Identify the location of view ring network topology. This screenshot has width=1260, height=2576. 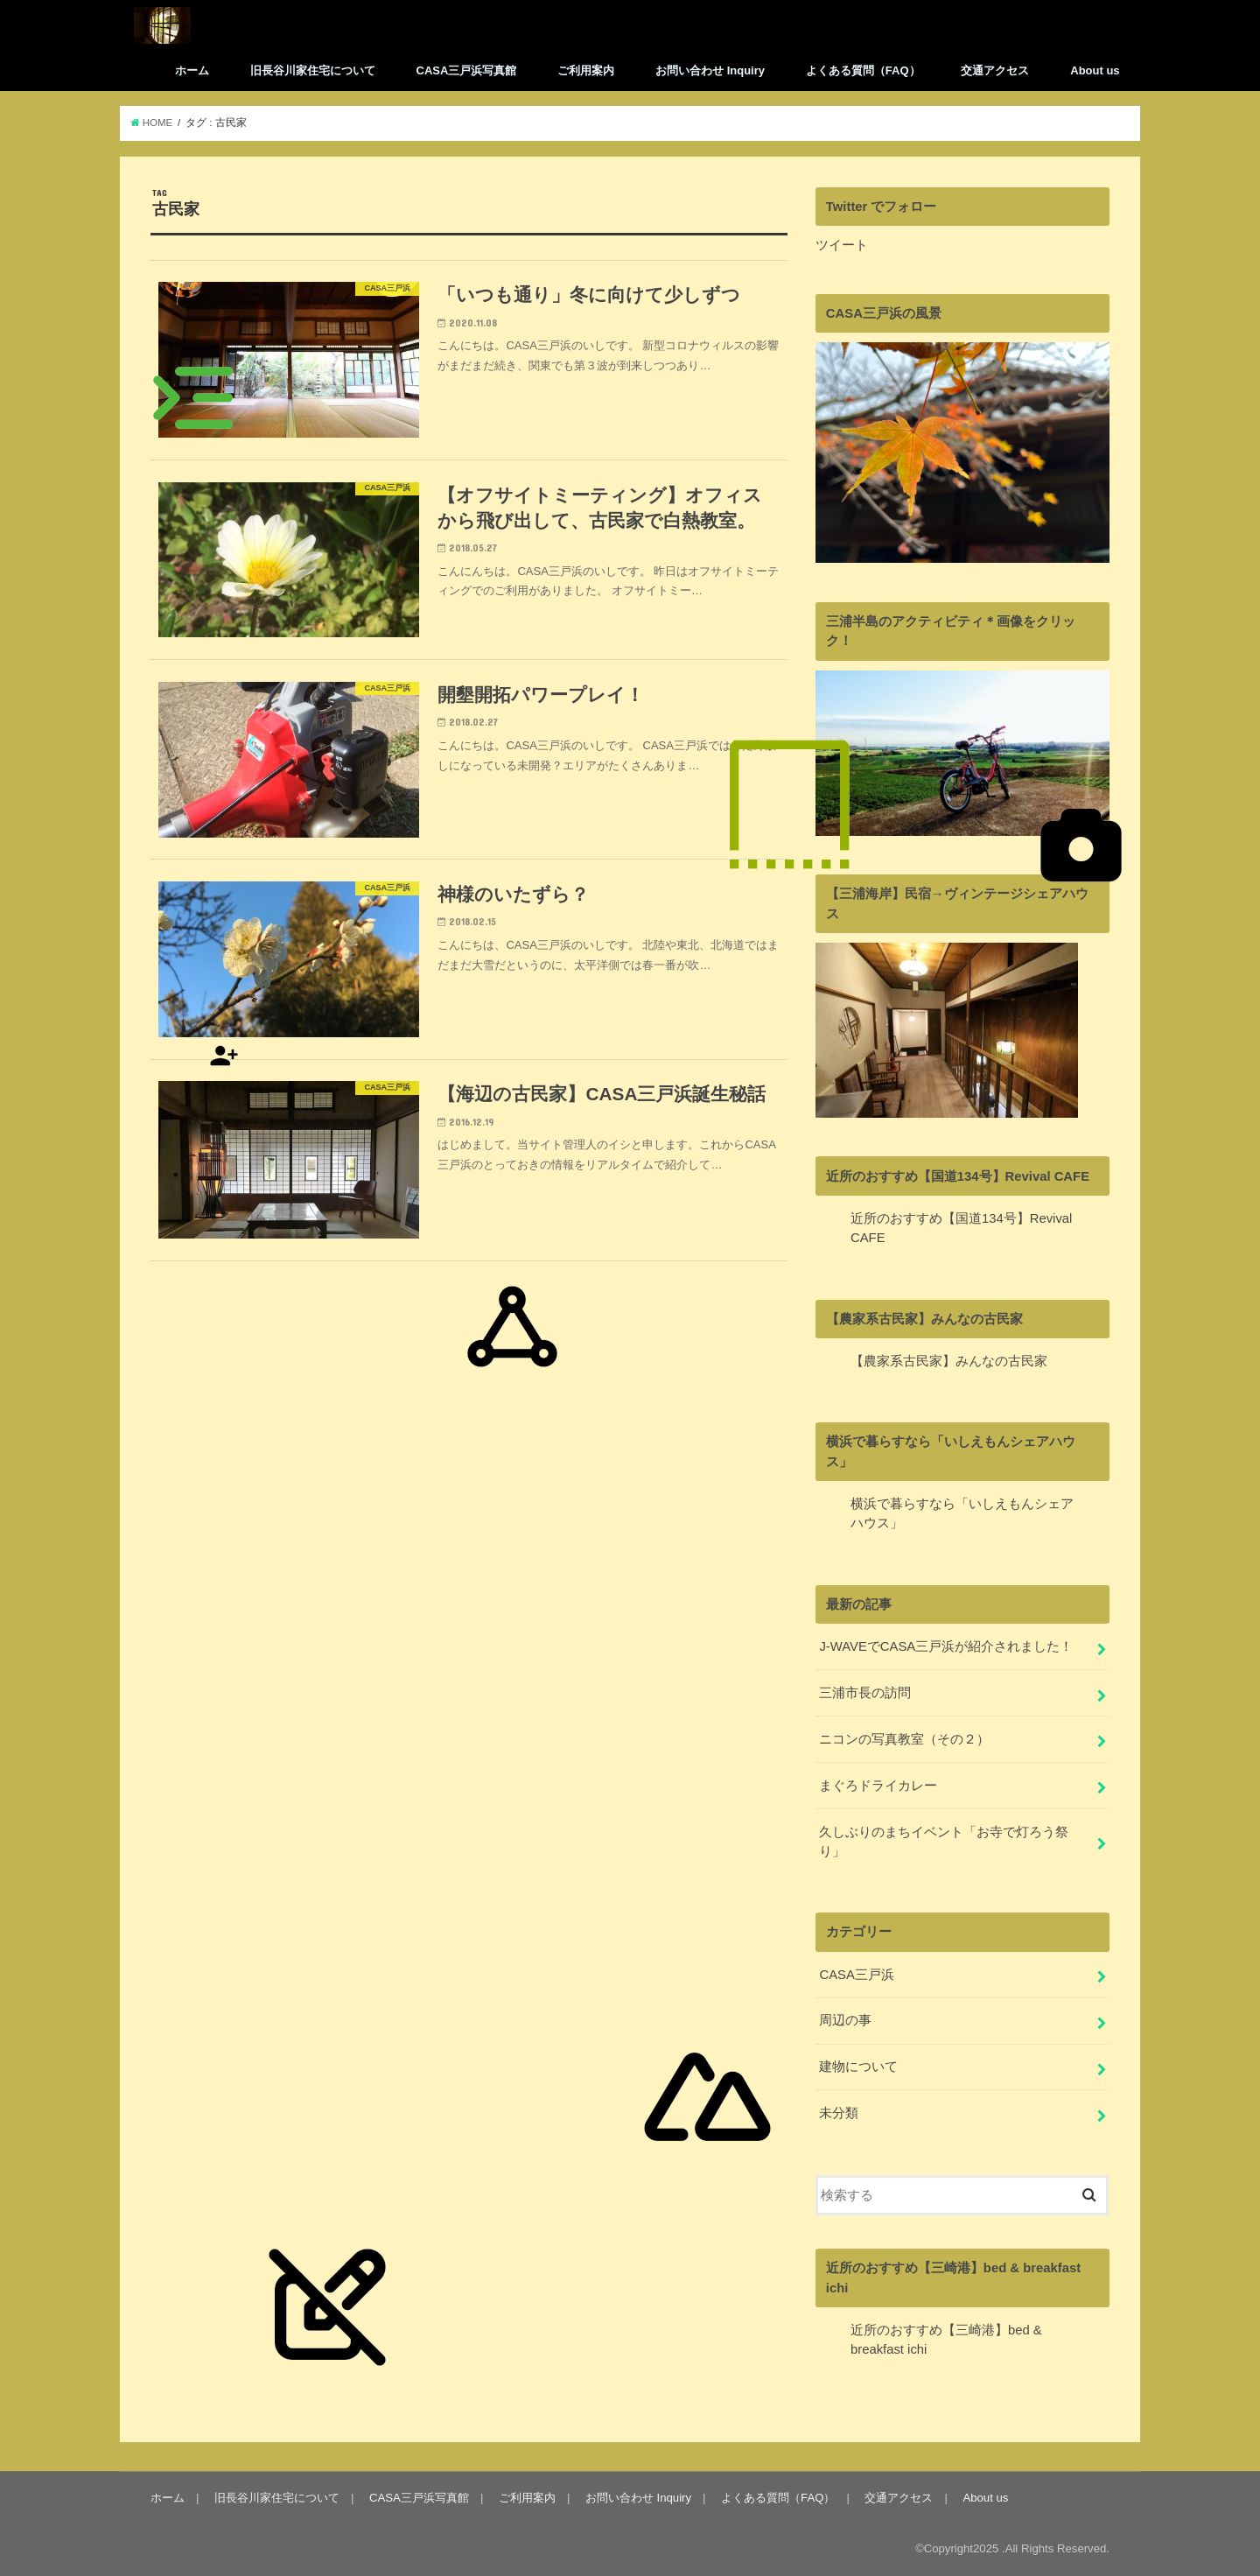
(512, 1326).